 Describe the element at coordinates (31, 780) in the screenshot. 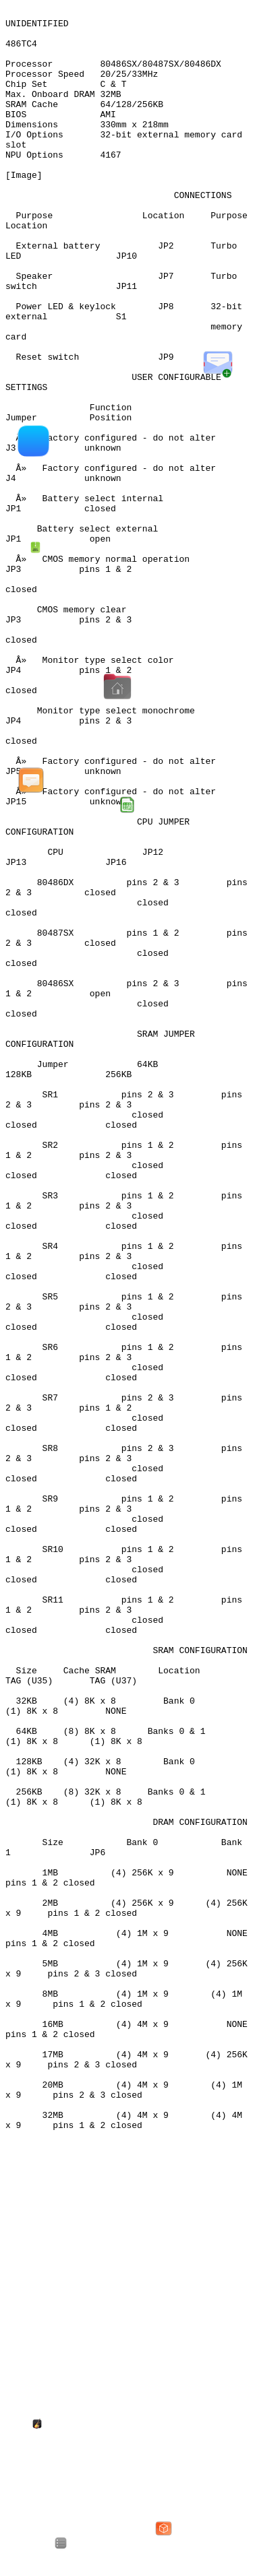

I see `open internet chat application` at that location.